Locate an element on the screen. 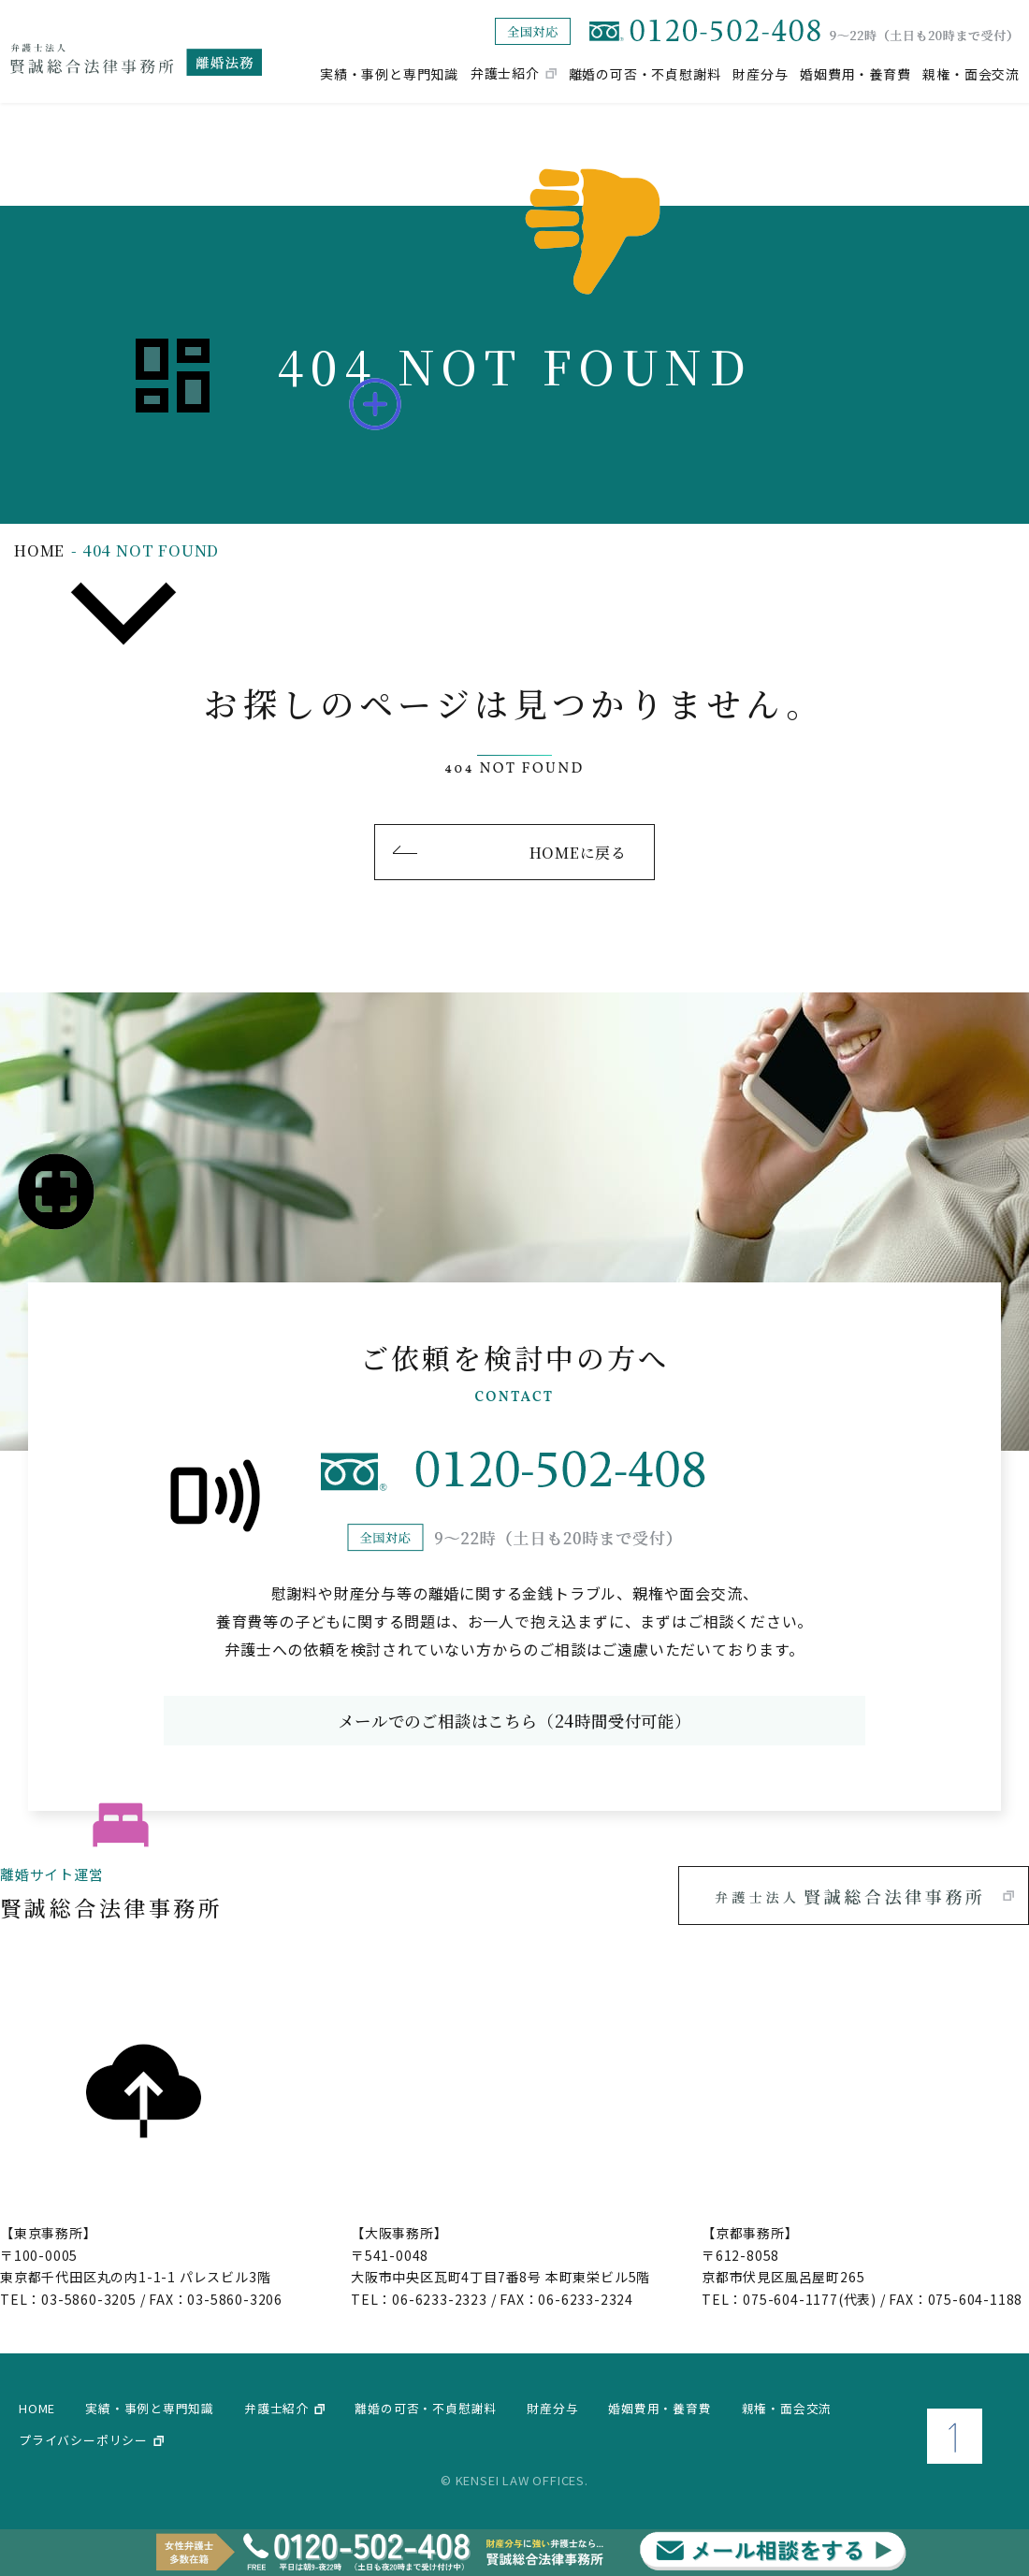 This screenshot has height=2576, width=1029. add a new item is located at coordinates (375, 404).